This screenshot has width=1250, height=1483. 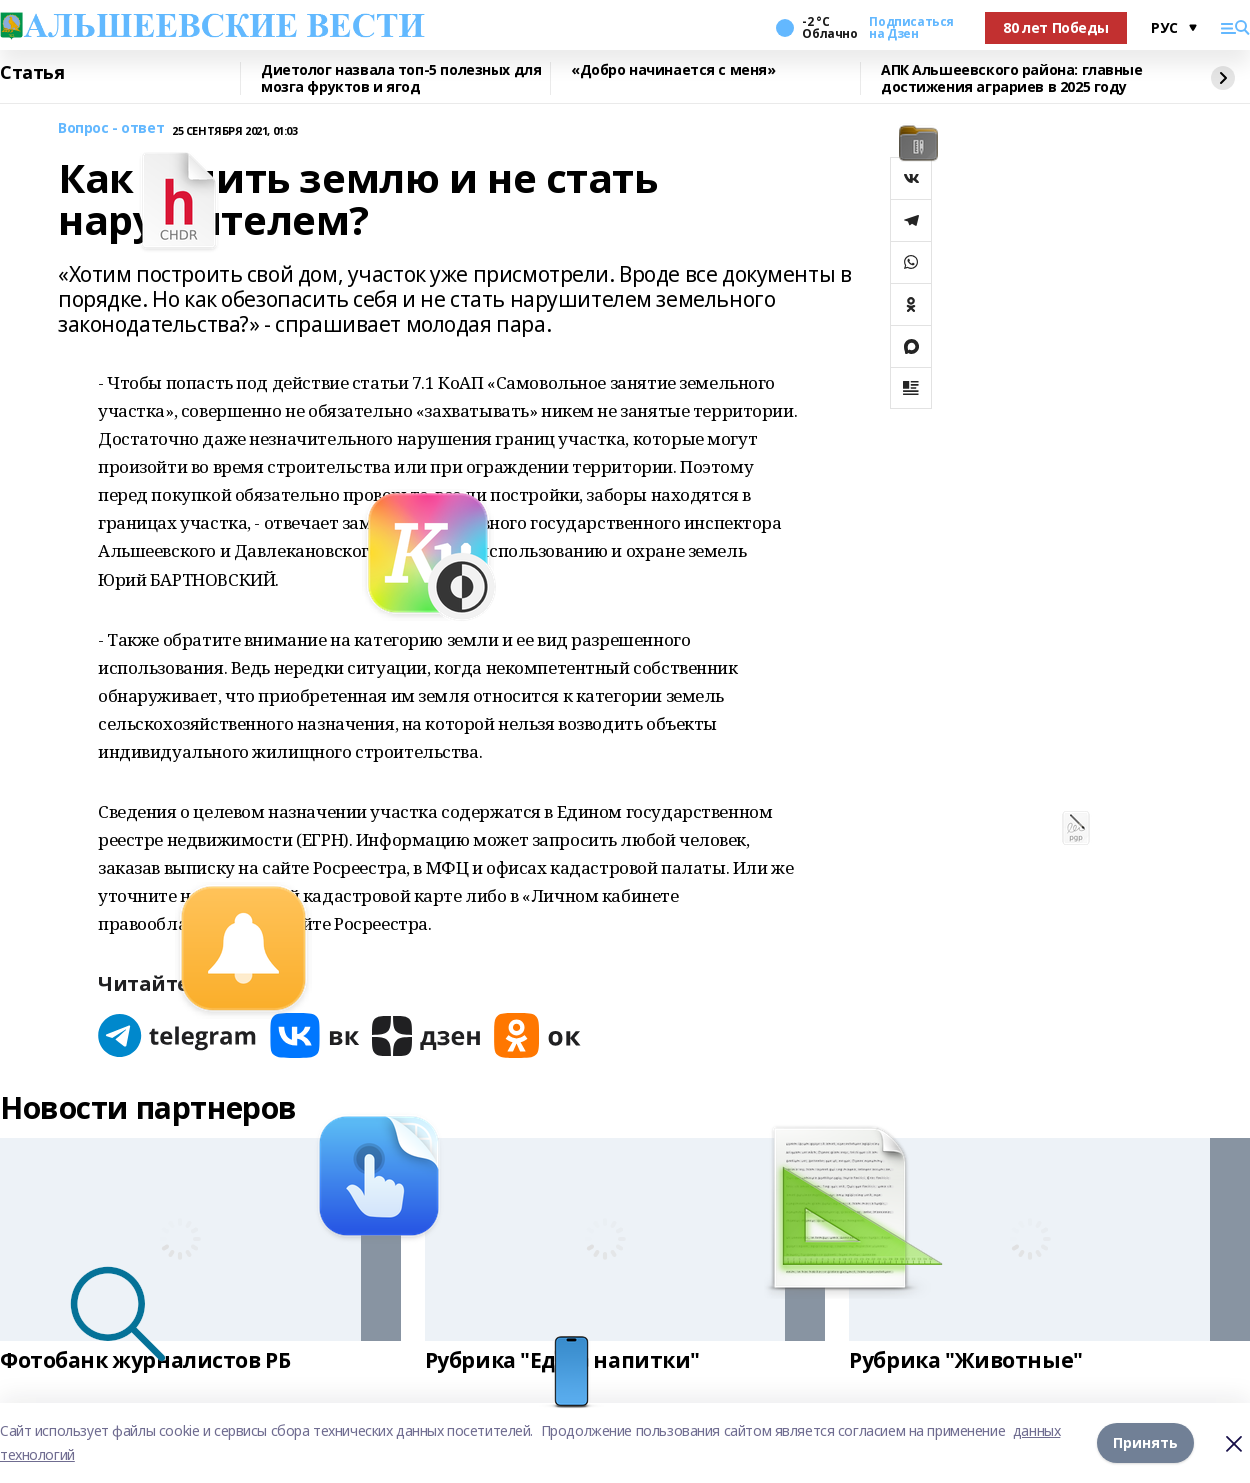 What do you see at coordinates (379, 1176) in the screenshot?
I see `open touchscreen settings and preferences` at bounding box center [379, 1176].